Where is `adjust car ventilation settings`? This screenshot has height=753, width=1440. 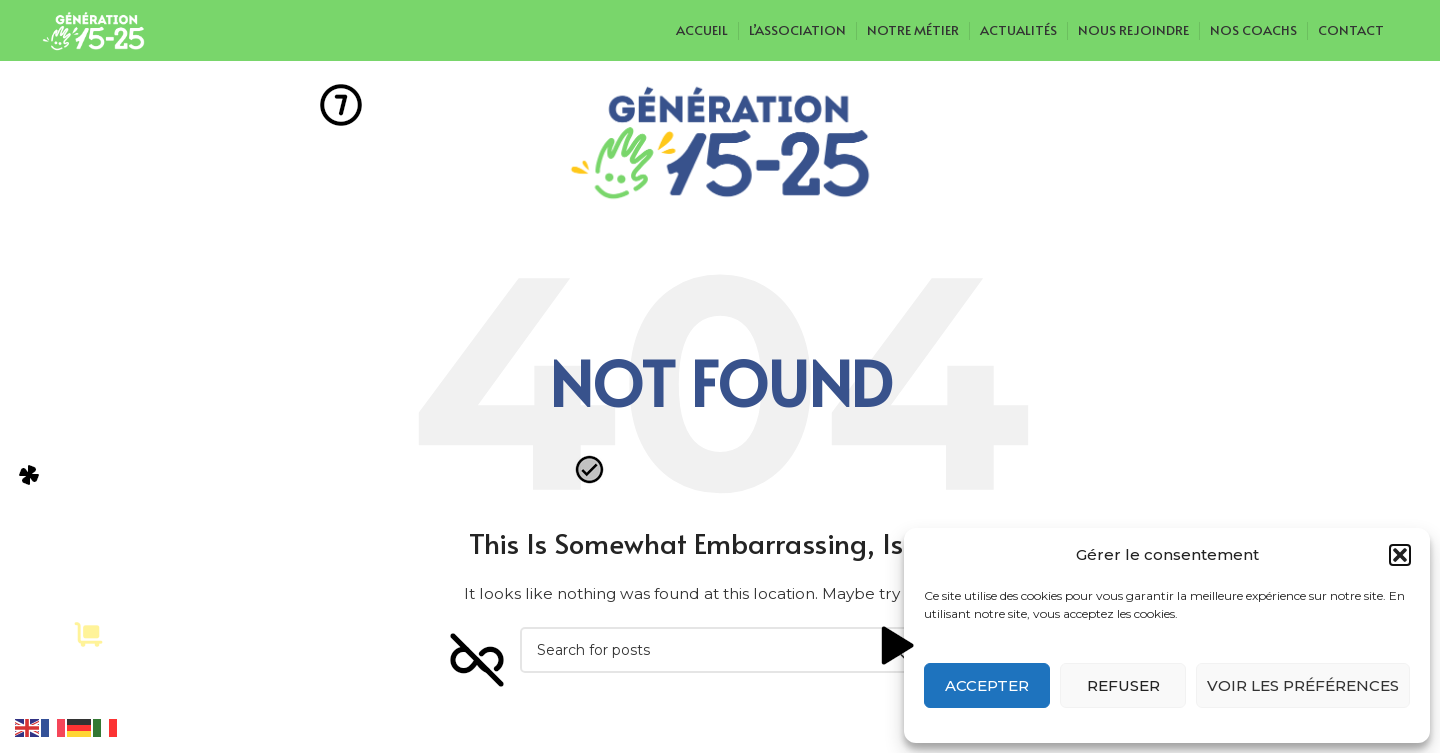 adjust car ventilation settings is located at coordinates (29, 475).